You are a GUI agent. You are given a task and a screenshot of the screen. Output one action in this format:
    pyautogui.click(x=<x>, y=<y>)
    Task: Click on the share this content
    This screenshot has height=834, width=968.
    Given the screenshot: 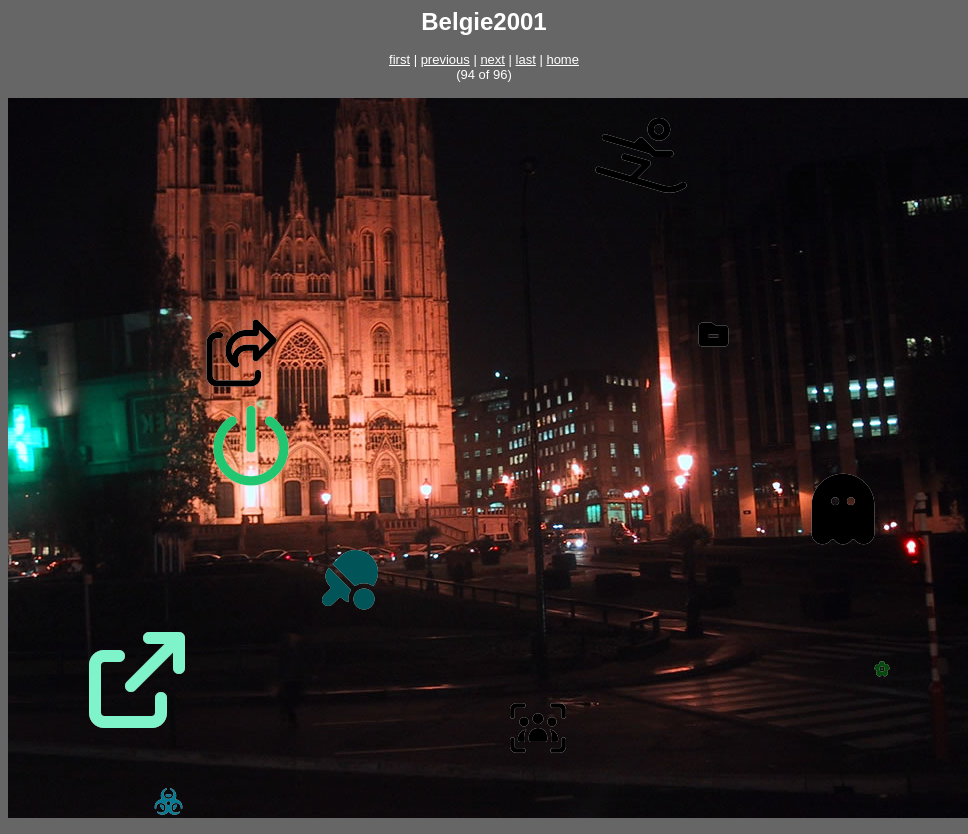 What is the action you would take?
    pyautogui.click(x=240, y=353)
    